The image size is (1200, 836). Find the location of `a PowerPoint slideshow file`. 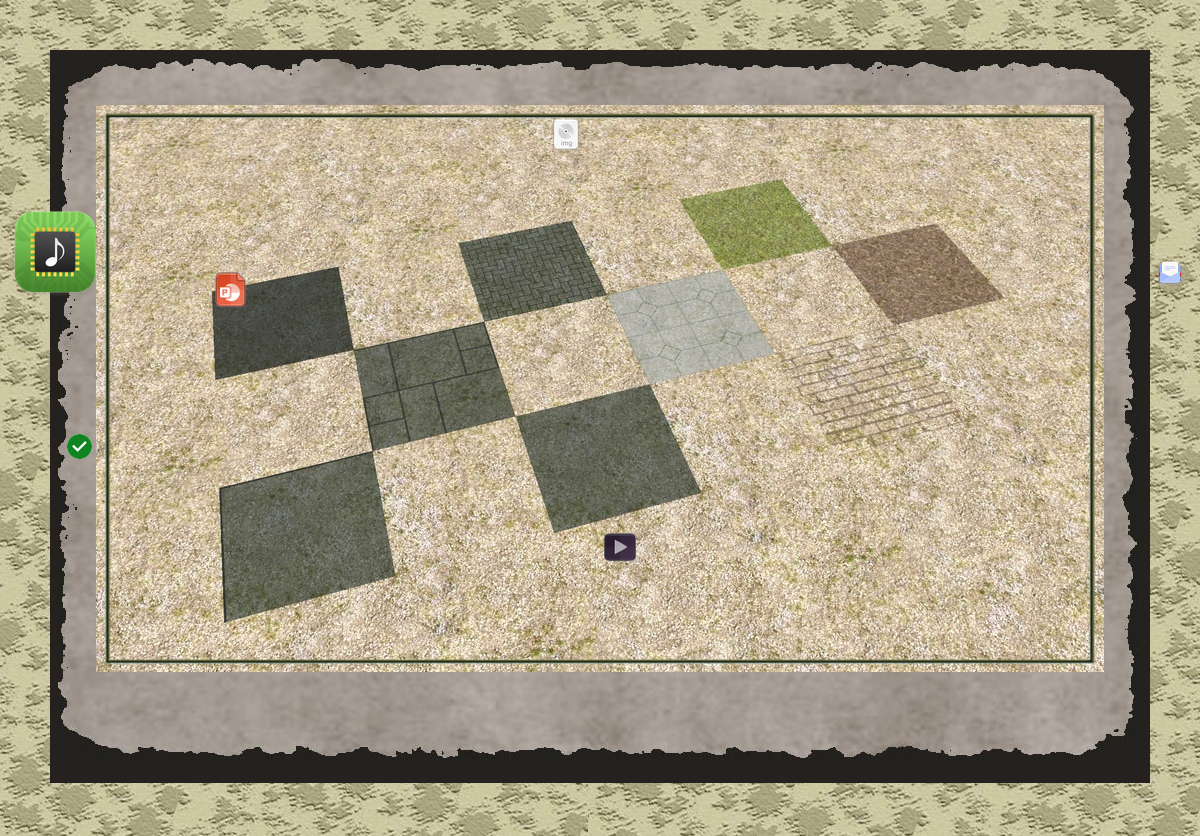

a PowerPoint slideshow file is located at coordinates (230, 289).